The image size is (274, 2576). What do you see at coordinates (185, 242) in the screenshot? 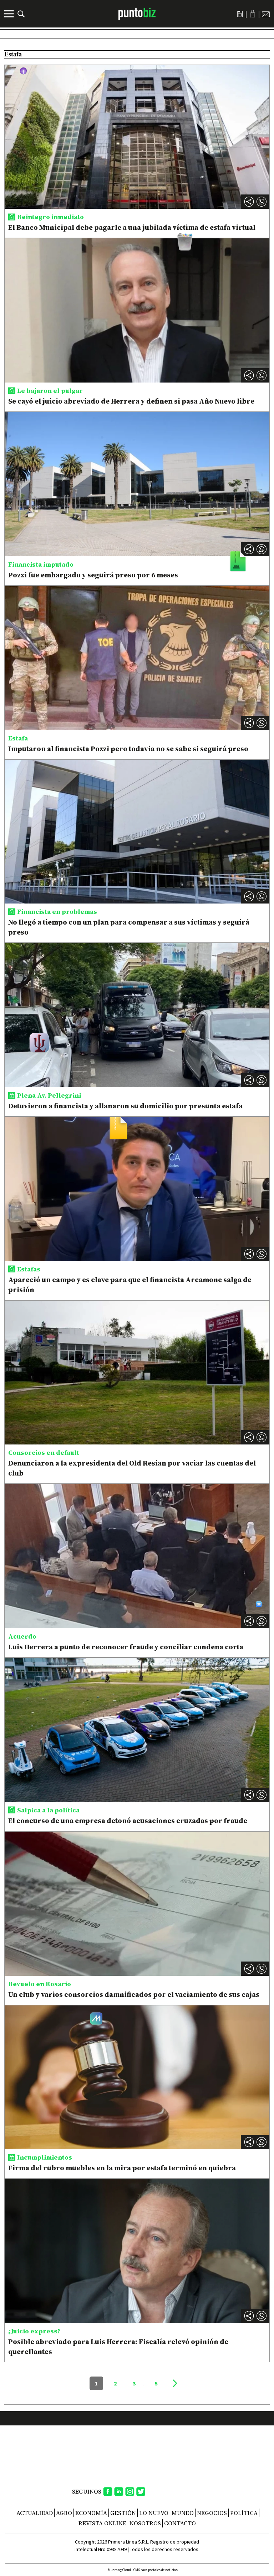
I see `trash bin containing items ready to be emptied` at bounding box center [185, 242].